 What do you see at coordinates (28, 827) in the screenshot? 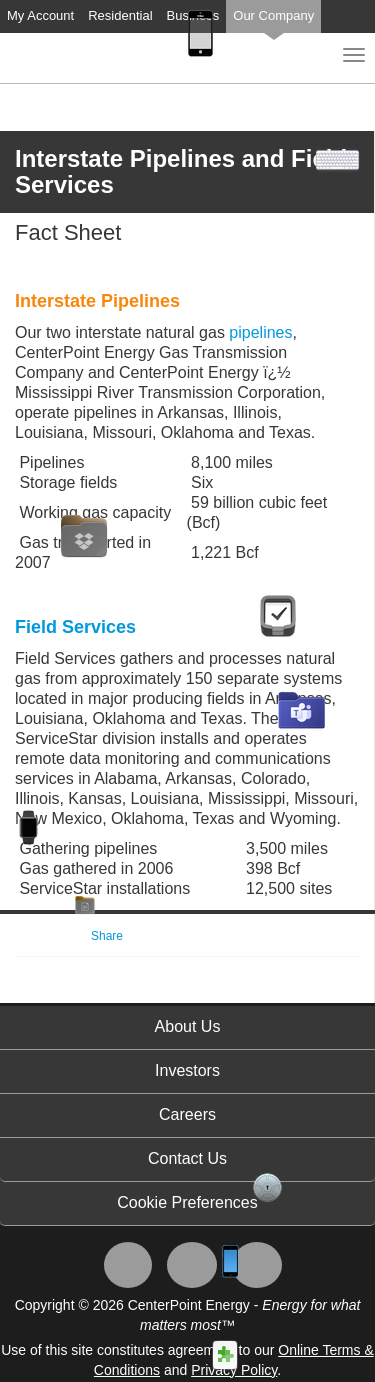
I see `apple watch device icon` at bounding box center [28, 827].